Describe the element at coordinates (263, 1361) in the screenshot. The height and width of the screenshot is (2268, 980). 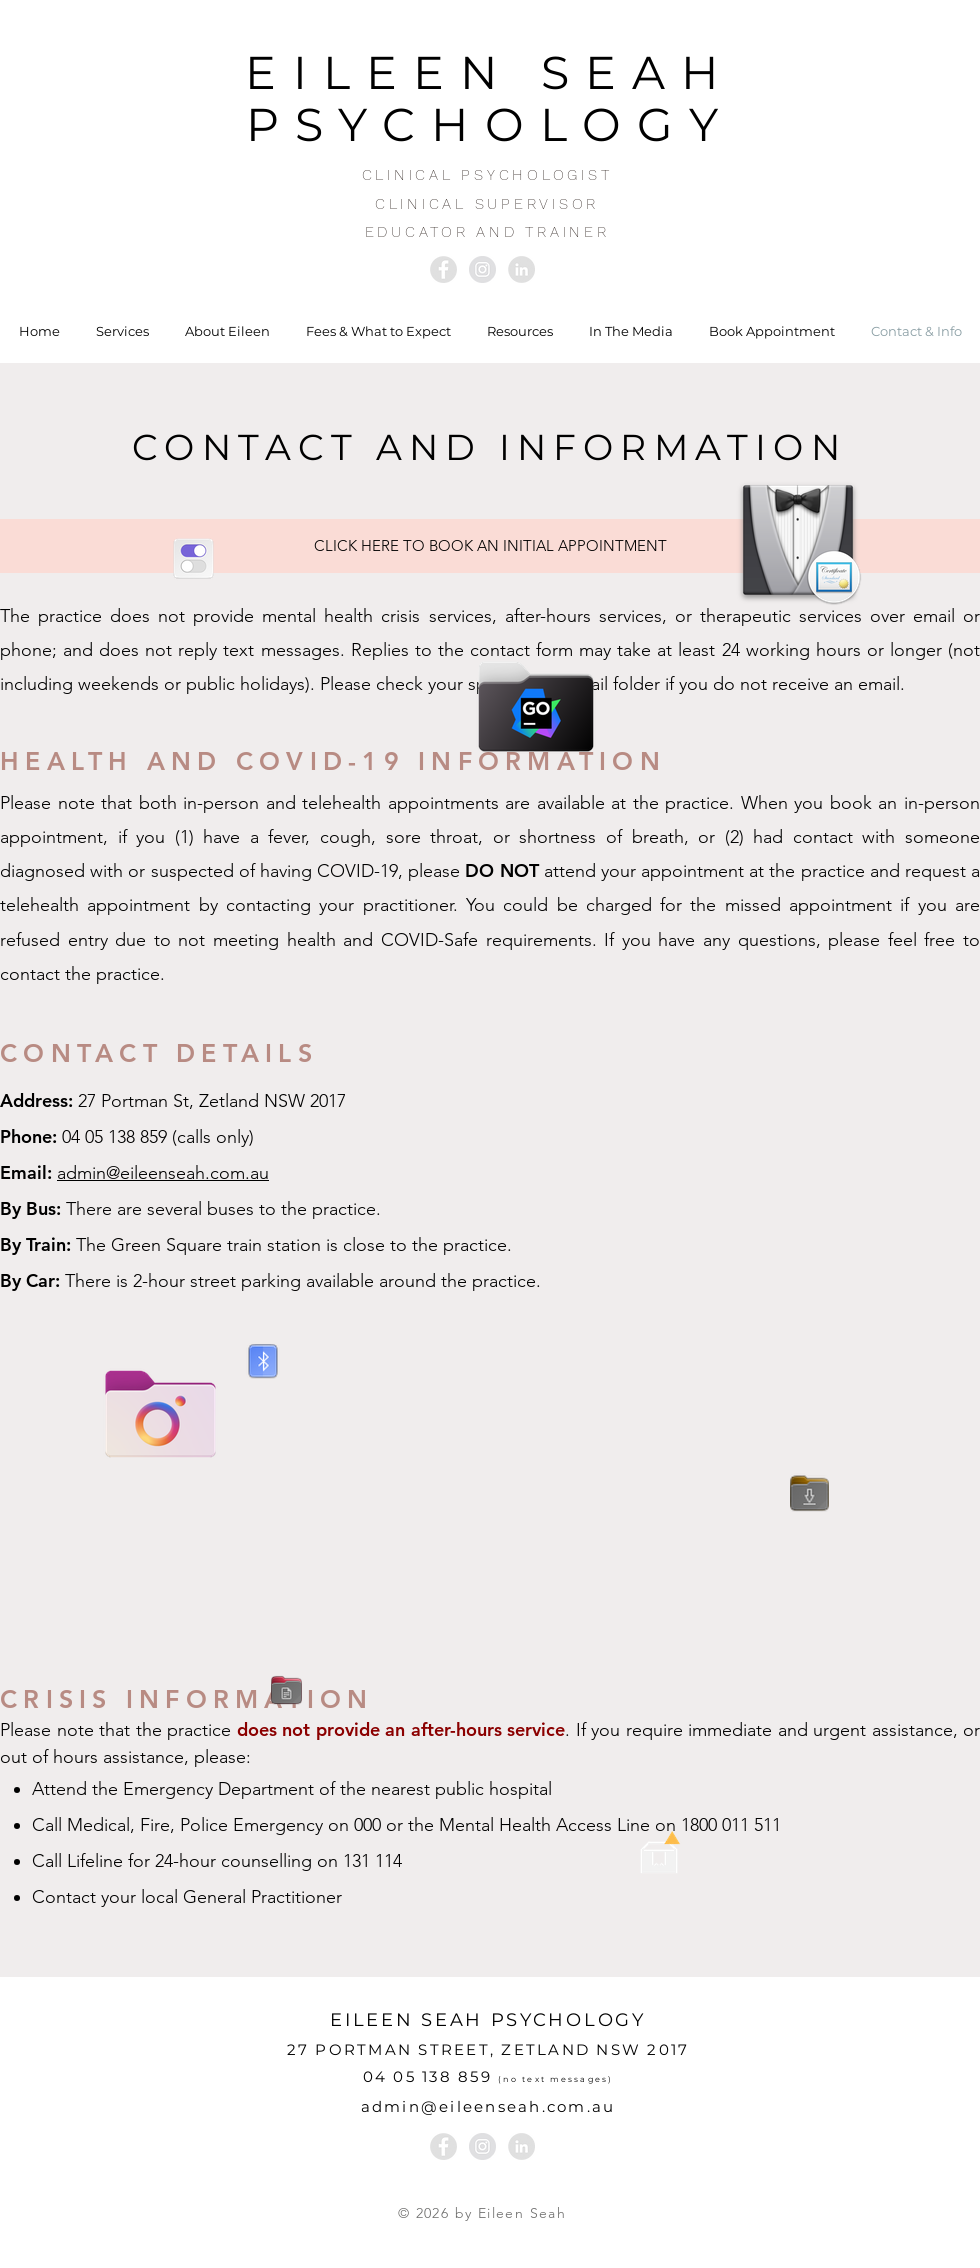
I see `indicates bluetooth is currently enabled and active` at that location.